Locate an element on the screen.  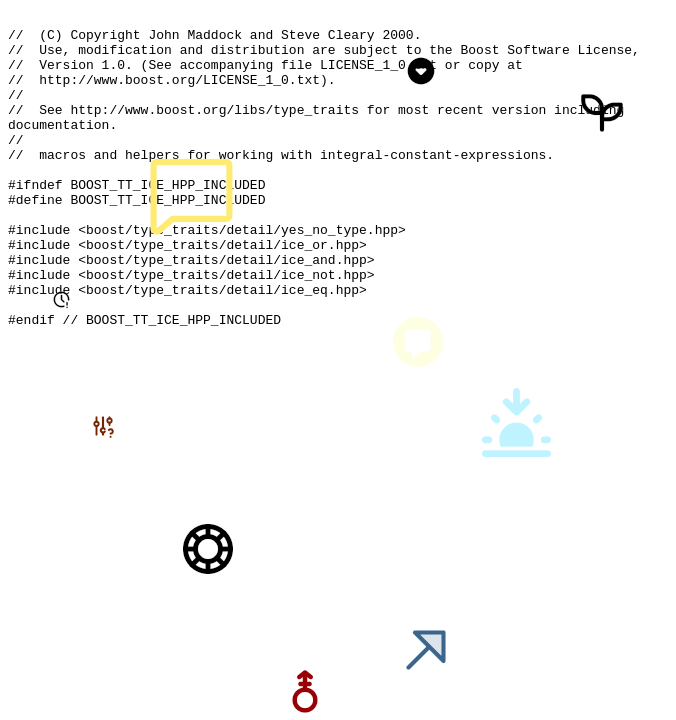
indicates sunset or evening time is located at coordinates (516, 422).